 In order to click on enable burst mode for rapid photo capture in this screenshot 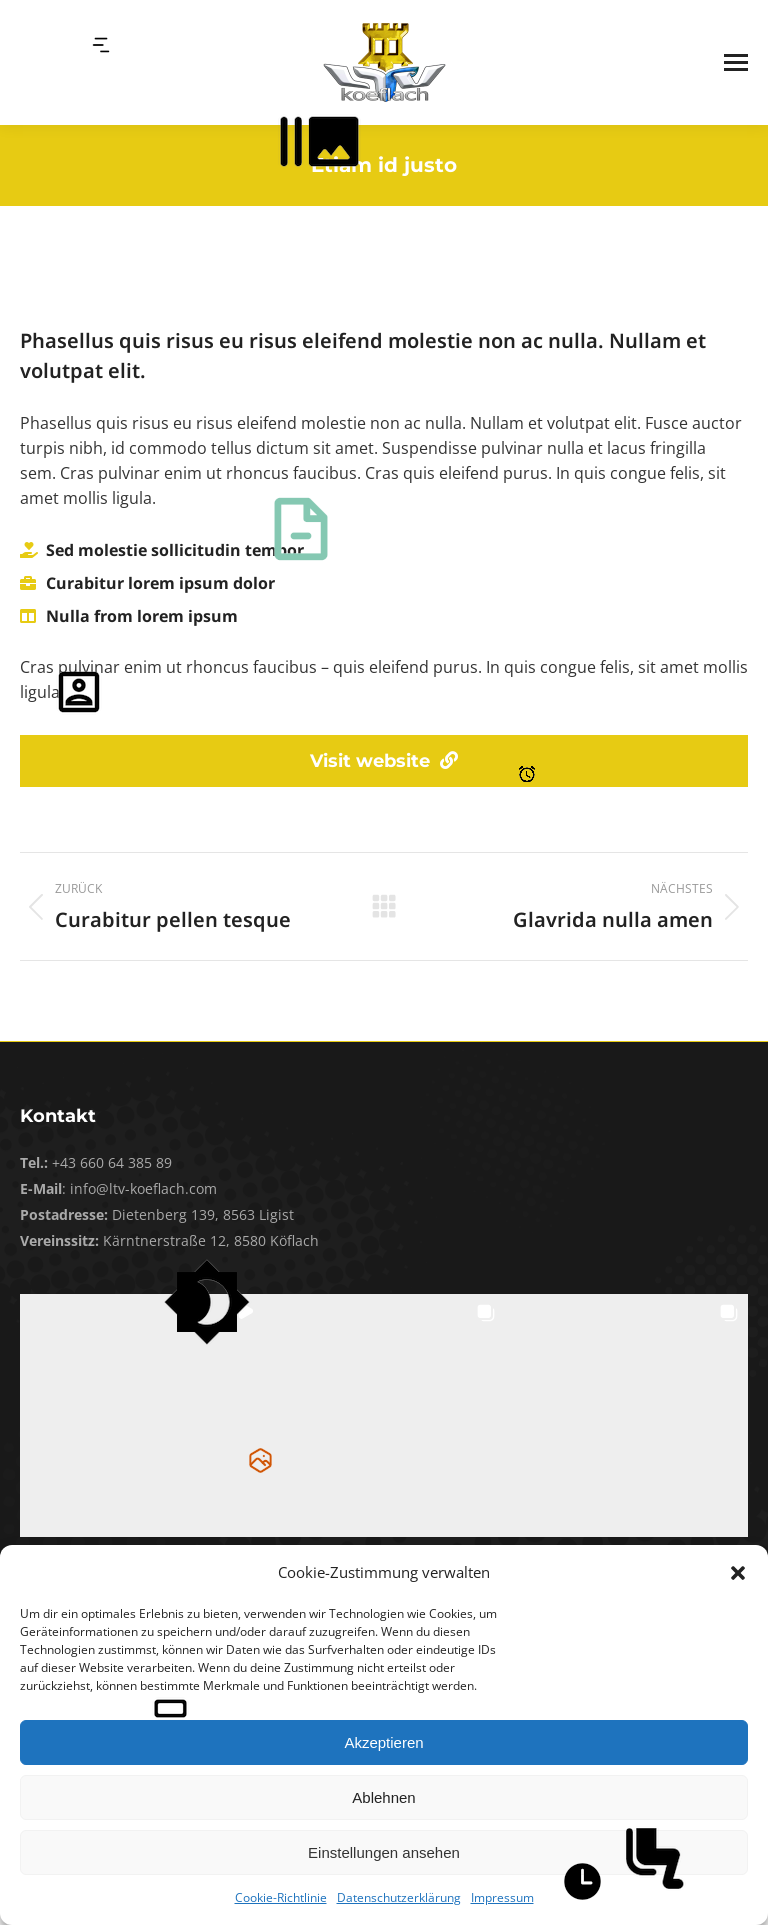, I will do `click(319, 141)`.